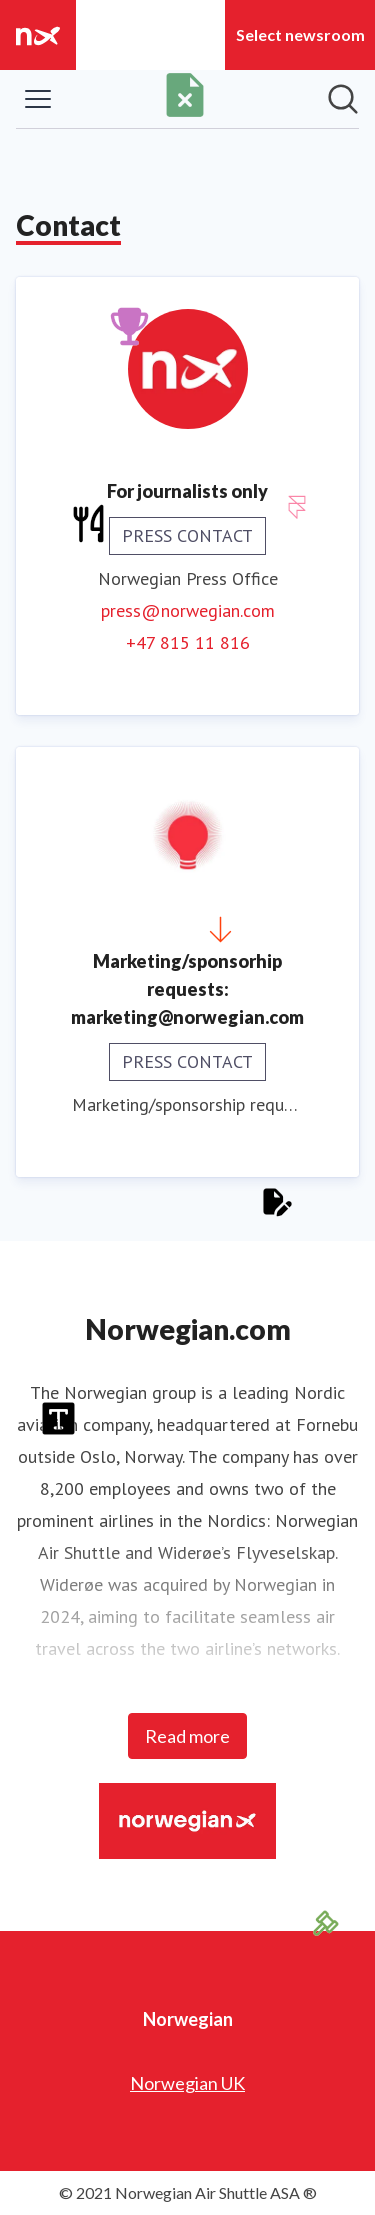 The image size is (375, 2215). I want to click on access legal or terms of service information, so click(325, 1924).